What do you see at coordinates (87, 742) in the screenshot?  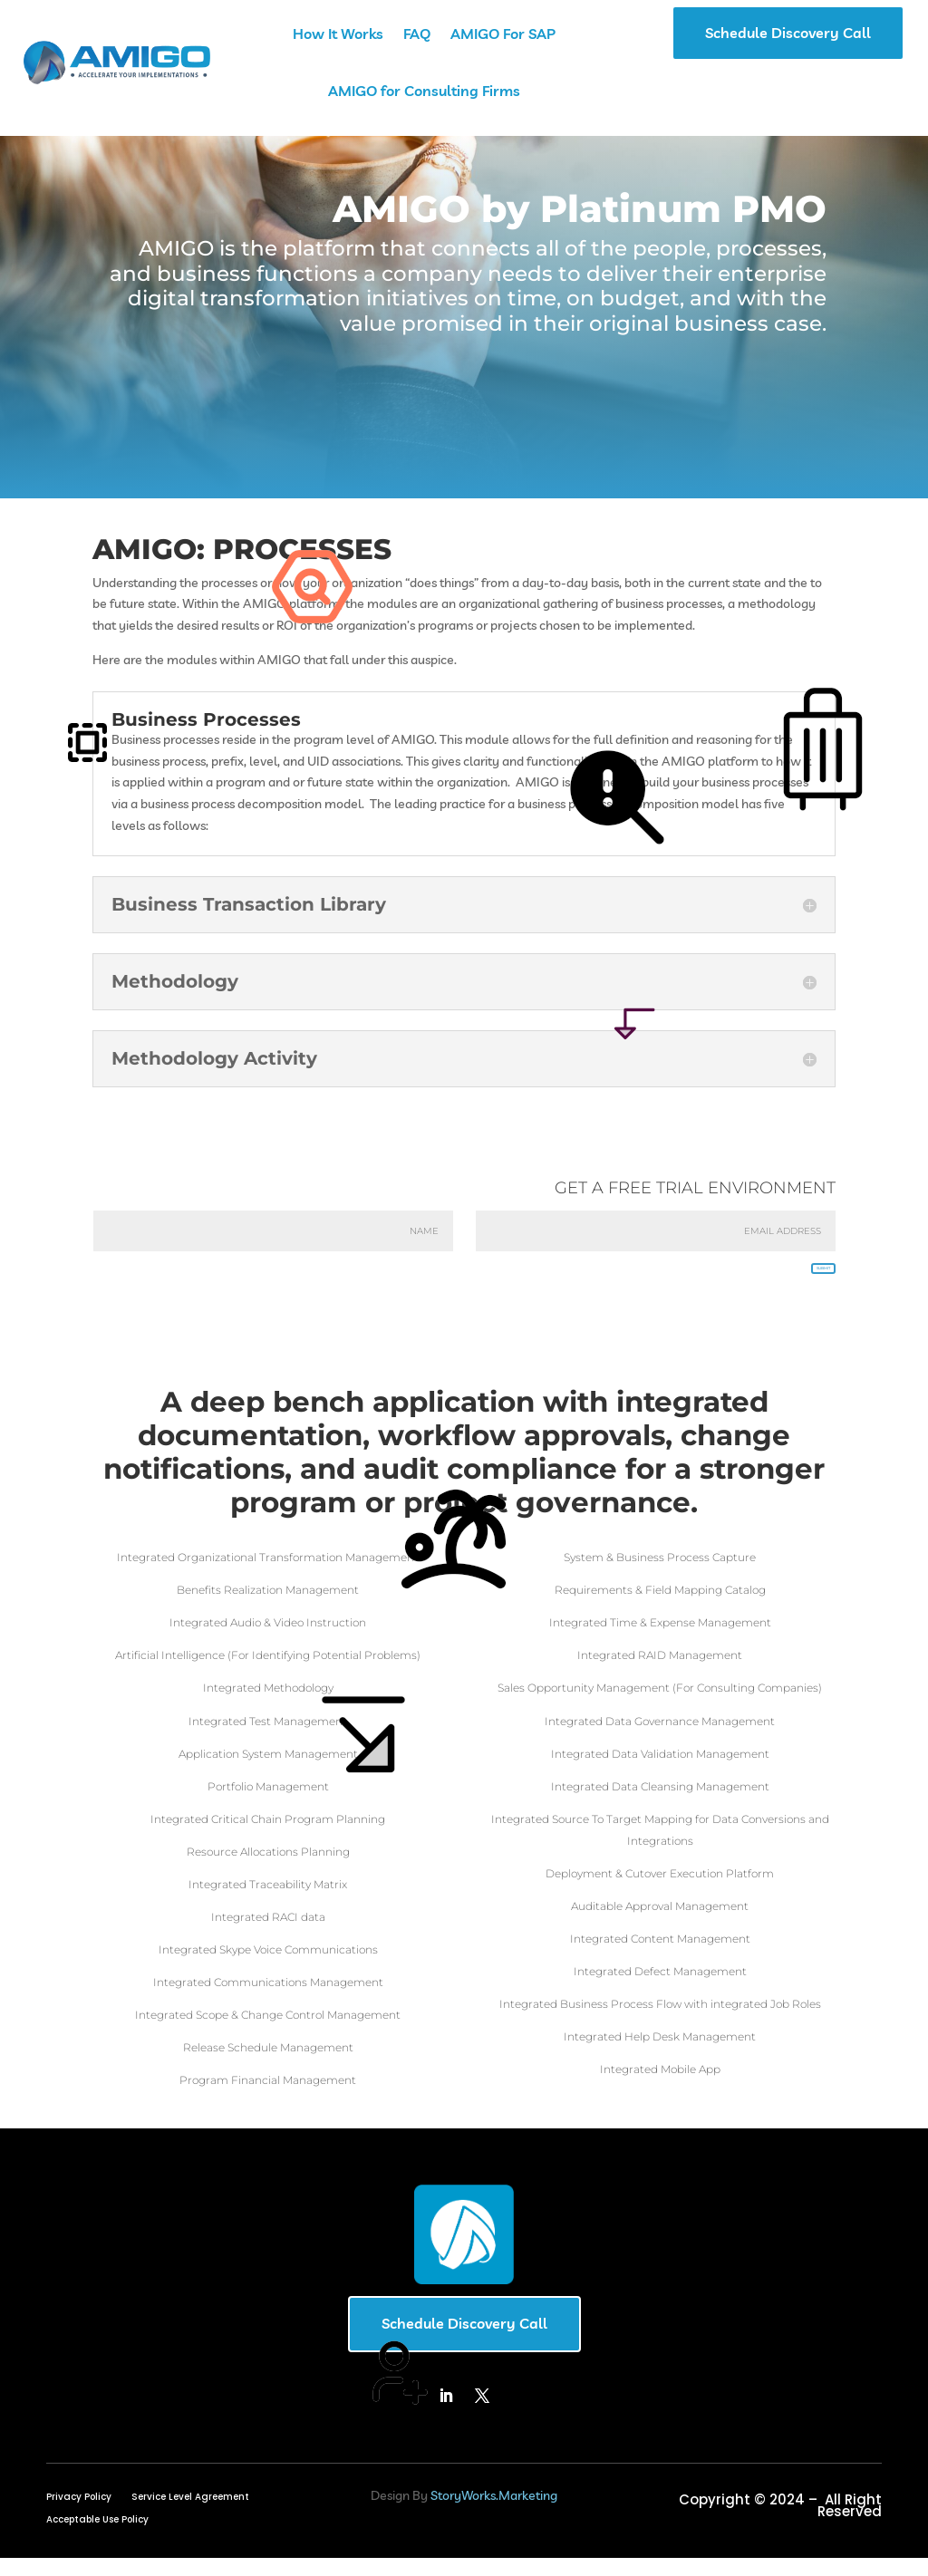 I see `select all items` at bounding box center [87, 742].